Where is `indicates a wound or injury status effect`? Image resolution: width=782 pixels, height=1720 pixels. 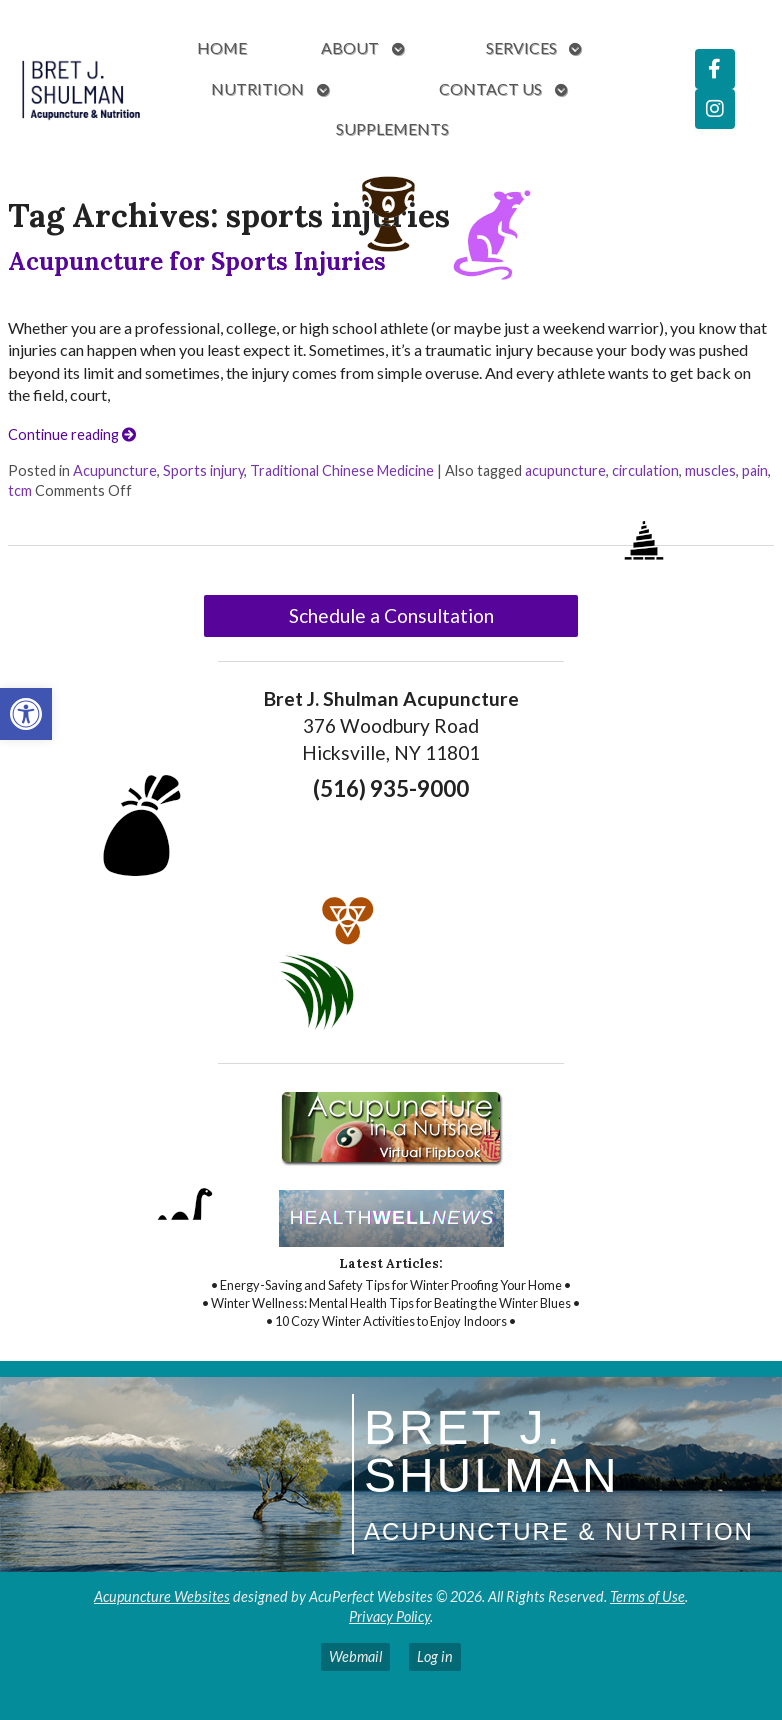 indicates a wound or injury status effect is located at coordinates (316, 991).